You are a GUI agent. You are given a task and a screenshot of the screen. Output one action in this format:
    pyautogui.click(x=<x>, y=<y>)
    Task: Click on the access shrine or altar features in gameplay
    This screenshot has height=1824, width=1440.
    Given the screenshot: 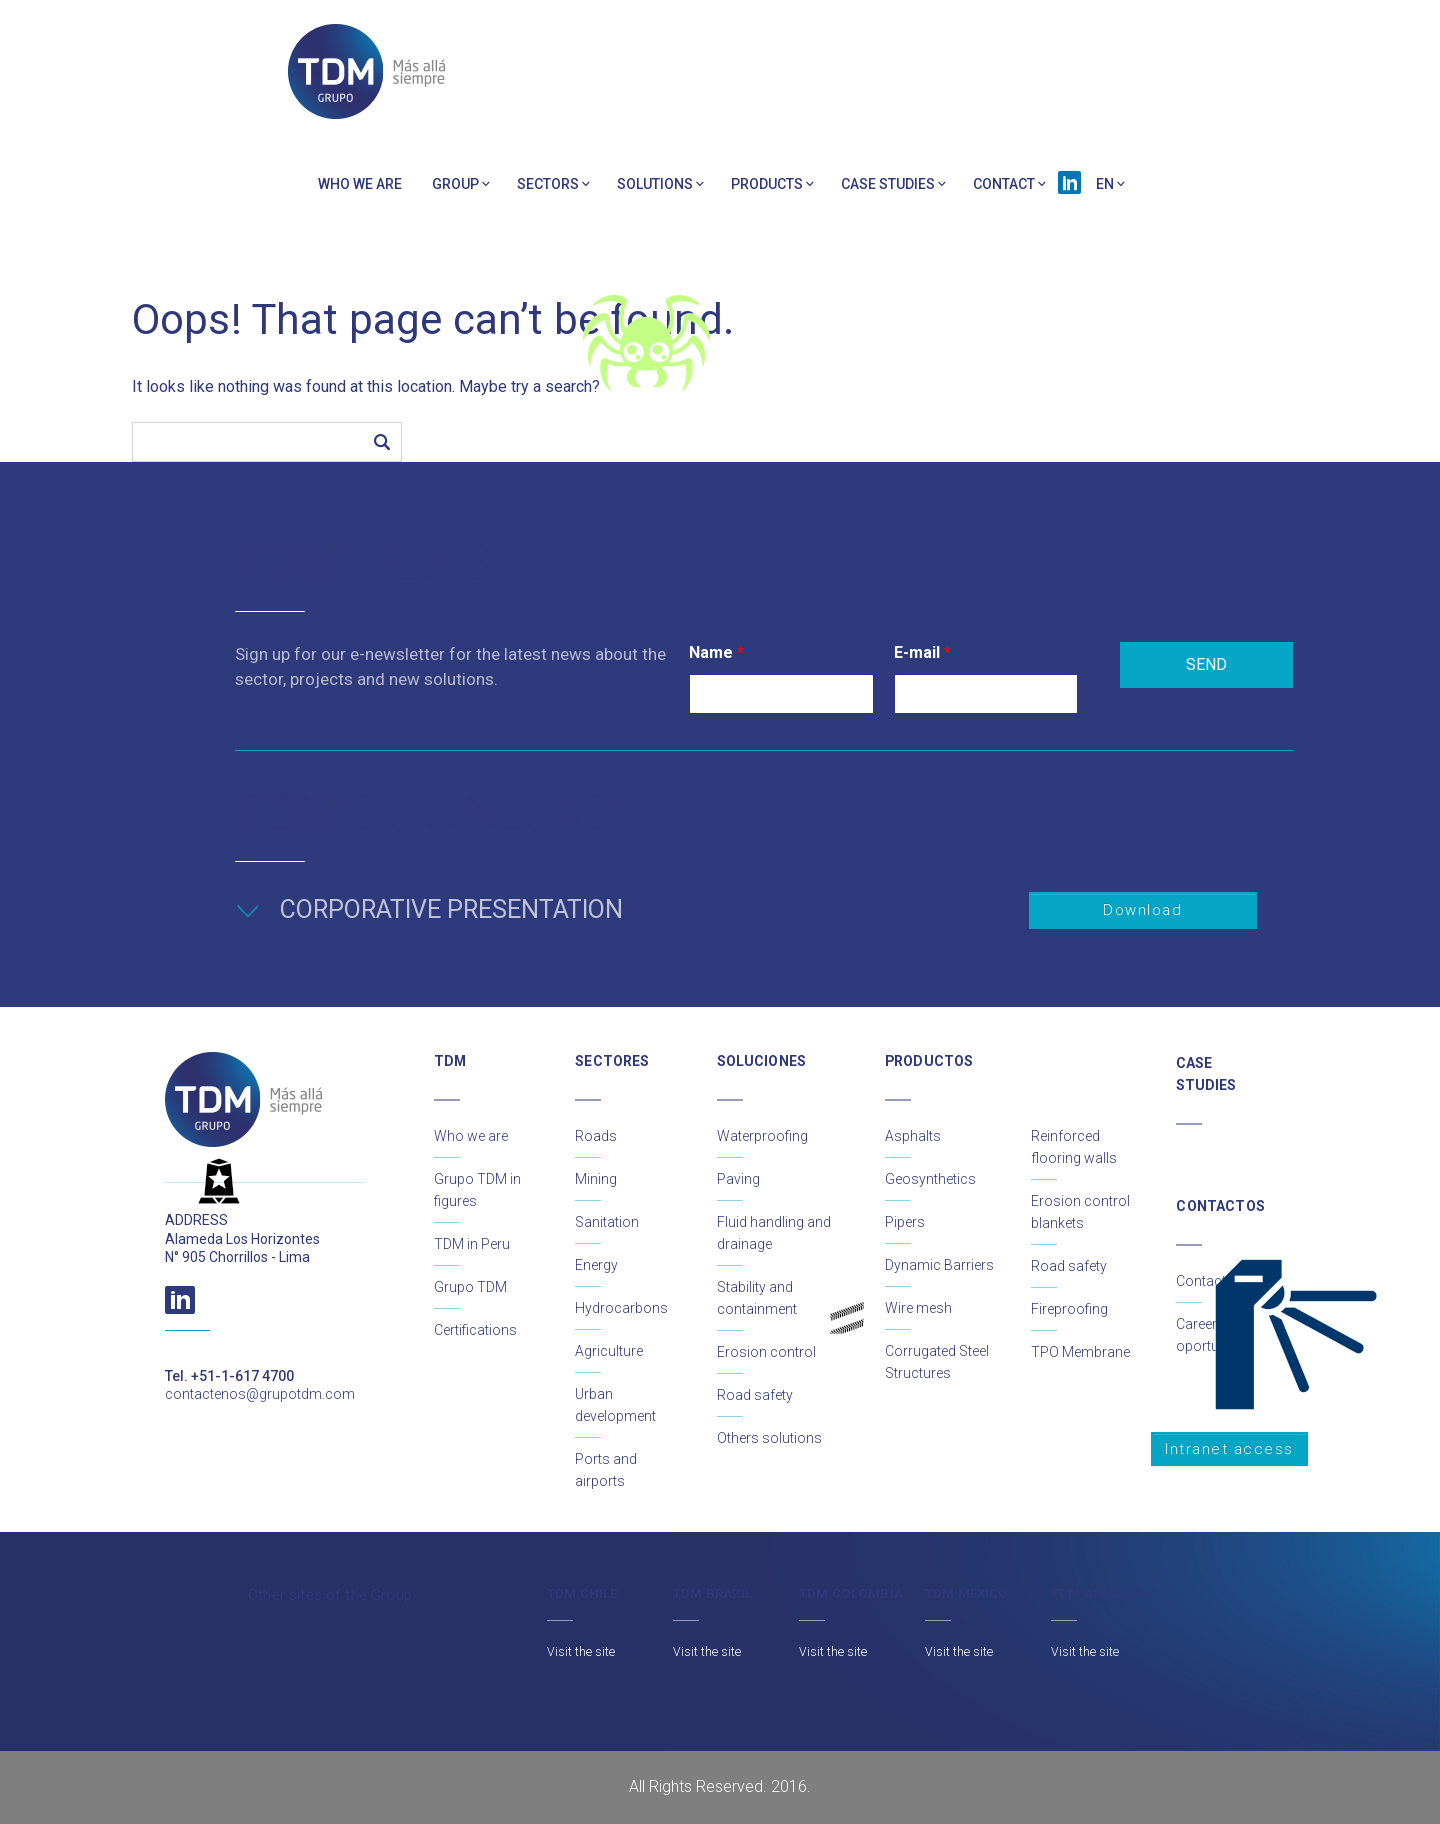 What is the action you would take?
    pyautogui.click(x=219, y=1181)
    